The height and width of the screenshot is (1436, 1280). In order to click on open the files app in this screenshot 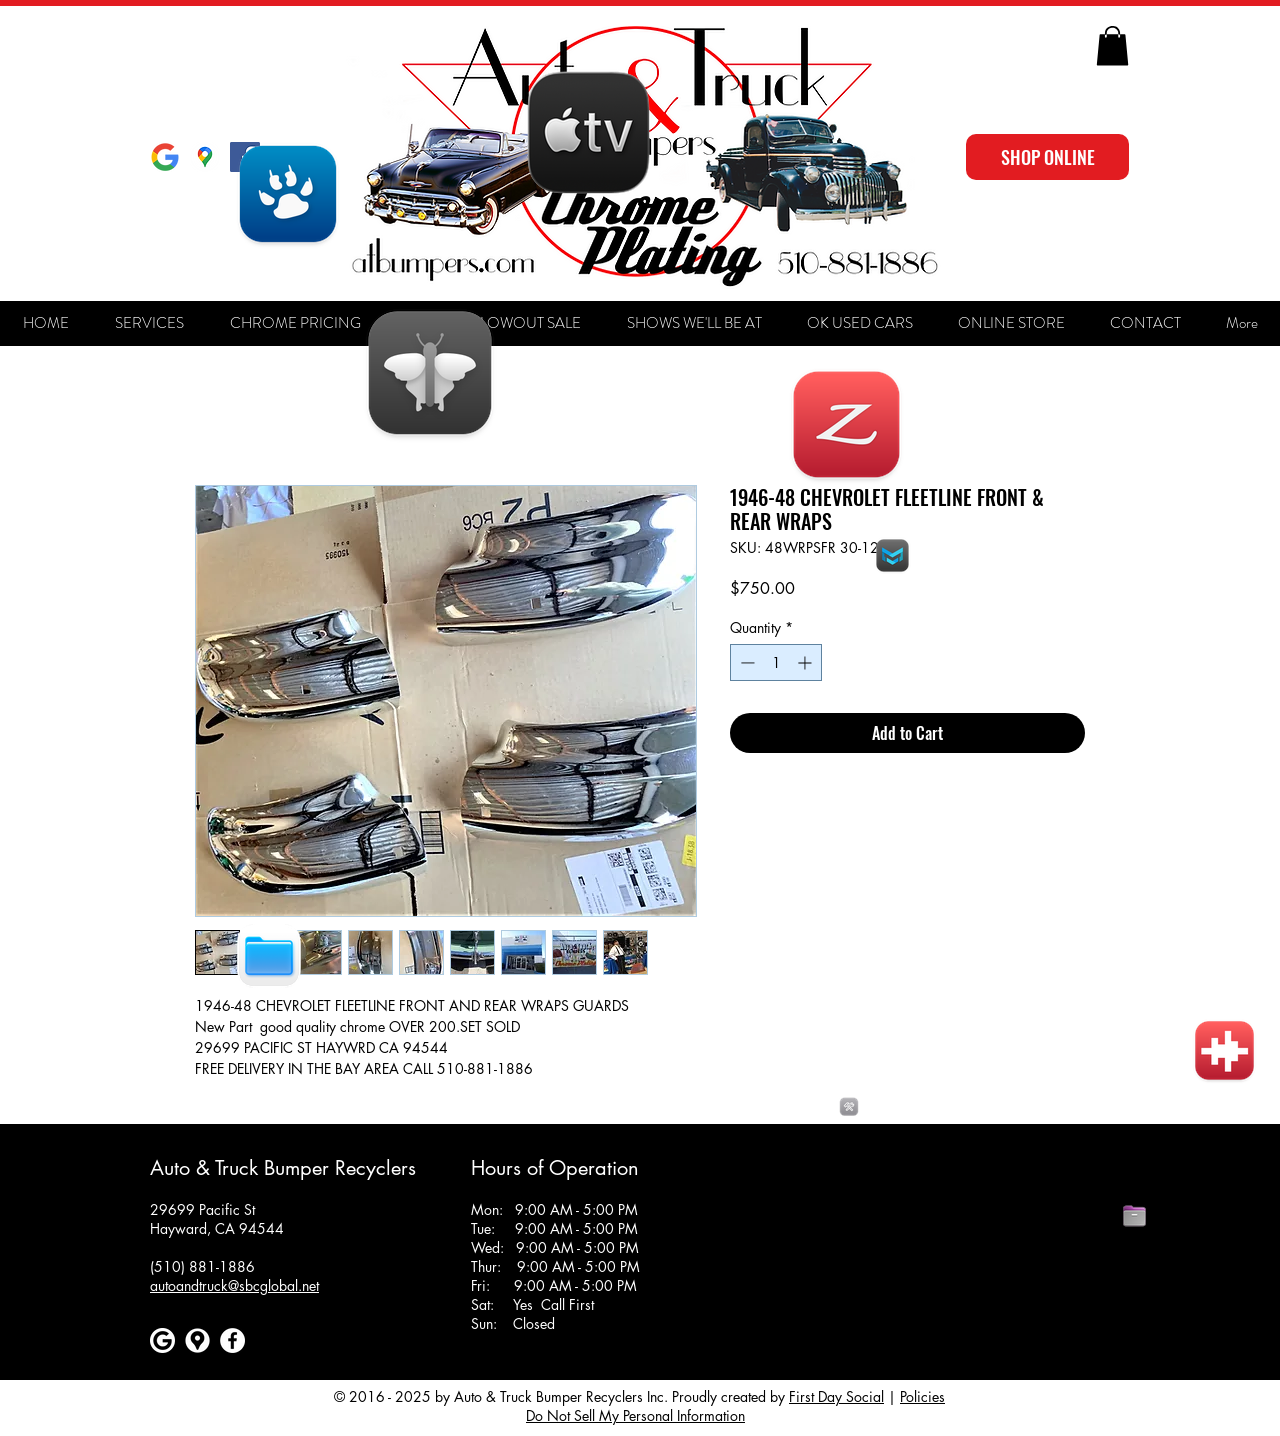, I will do `click(269, 956)`.